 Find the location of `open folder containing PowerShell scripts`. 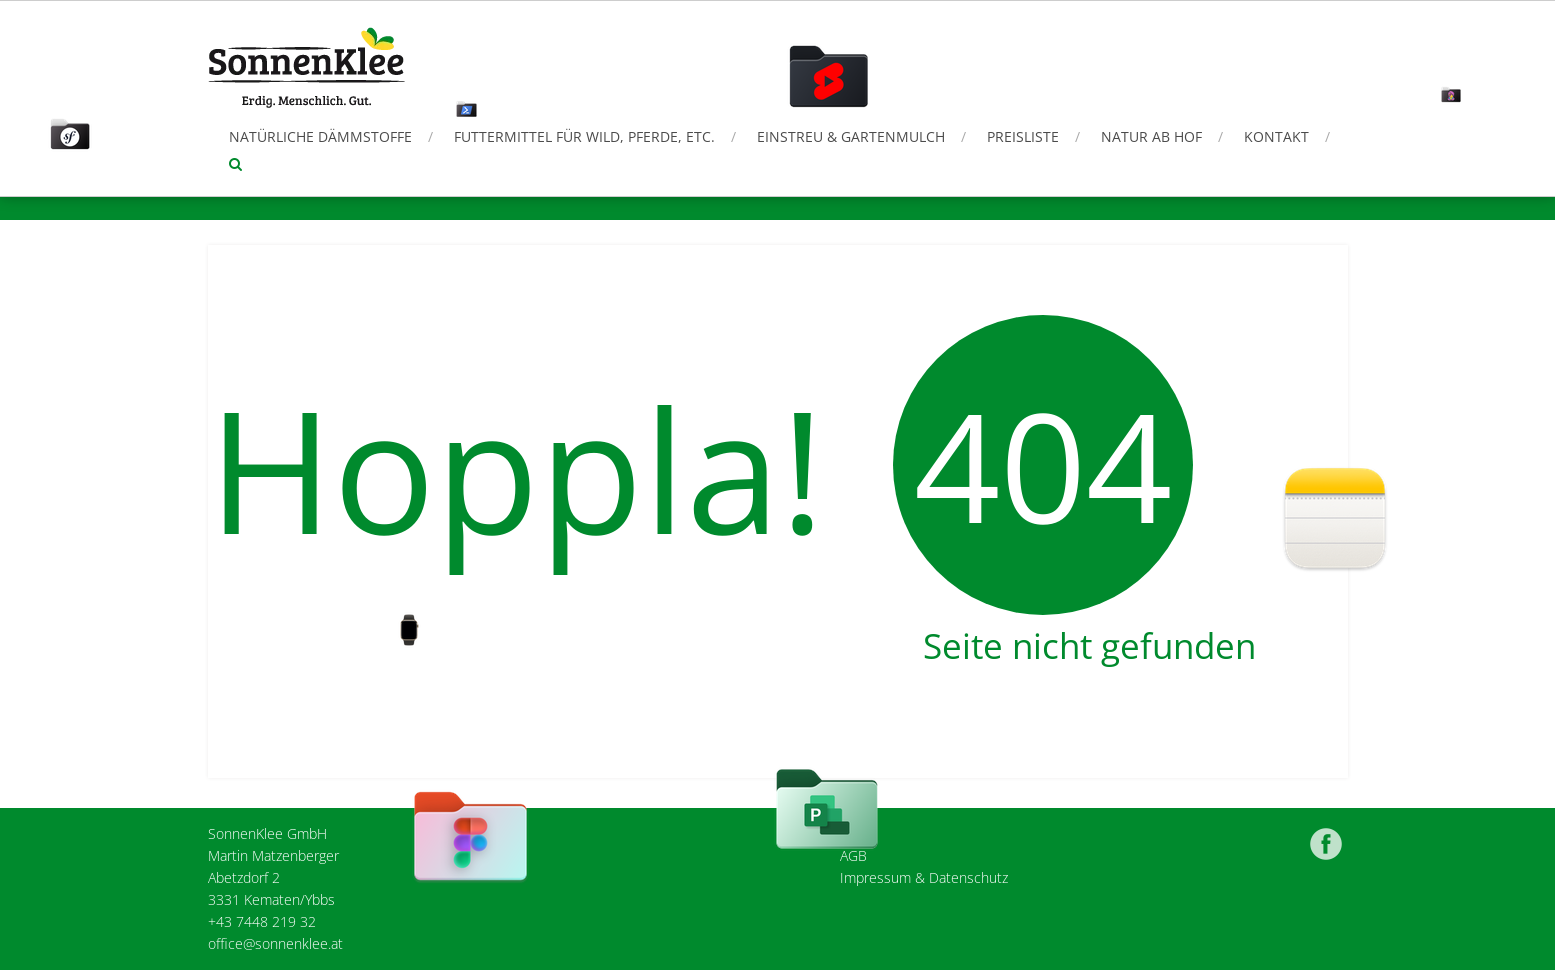

open folder containing PowerShell scripts is located at coordinates (466, 109).